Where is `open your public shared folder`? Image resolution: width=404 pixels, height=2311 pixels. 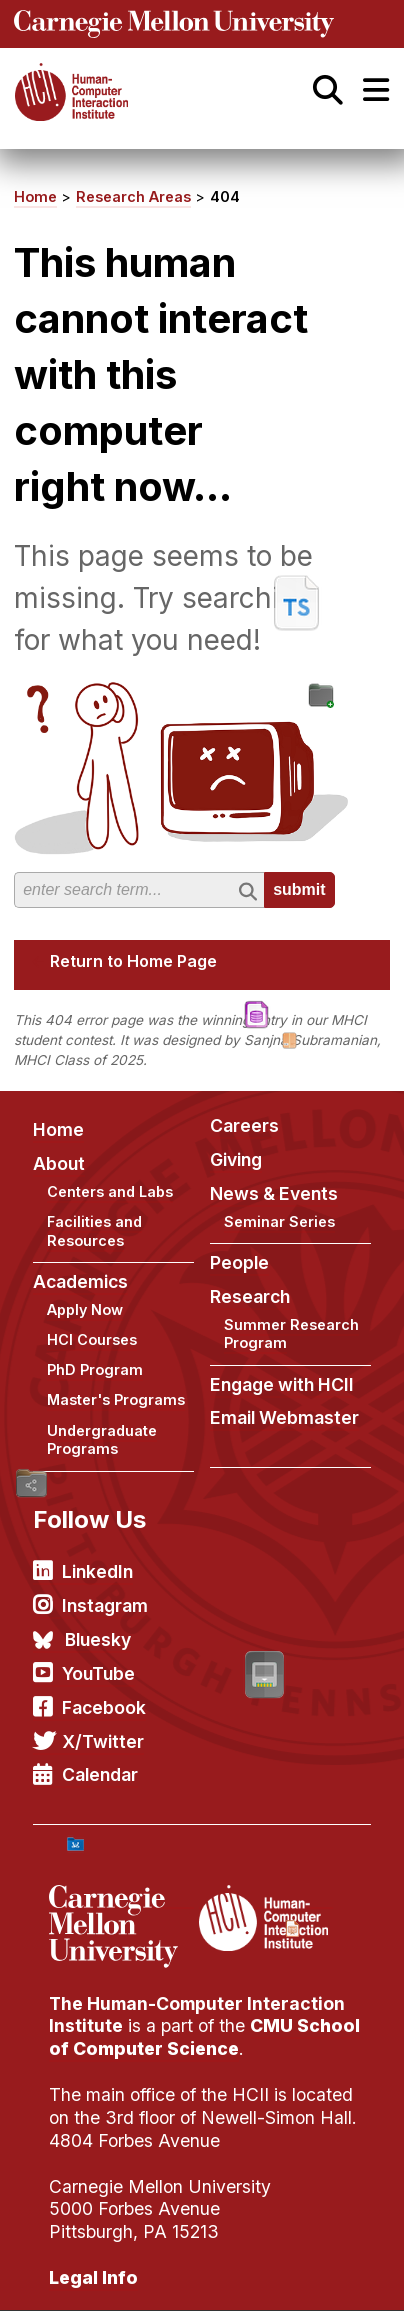
open your public shared folder is located at coordinates (31, 1482).